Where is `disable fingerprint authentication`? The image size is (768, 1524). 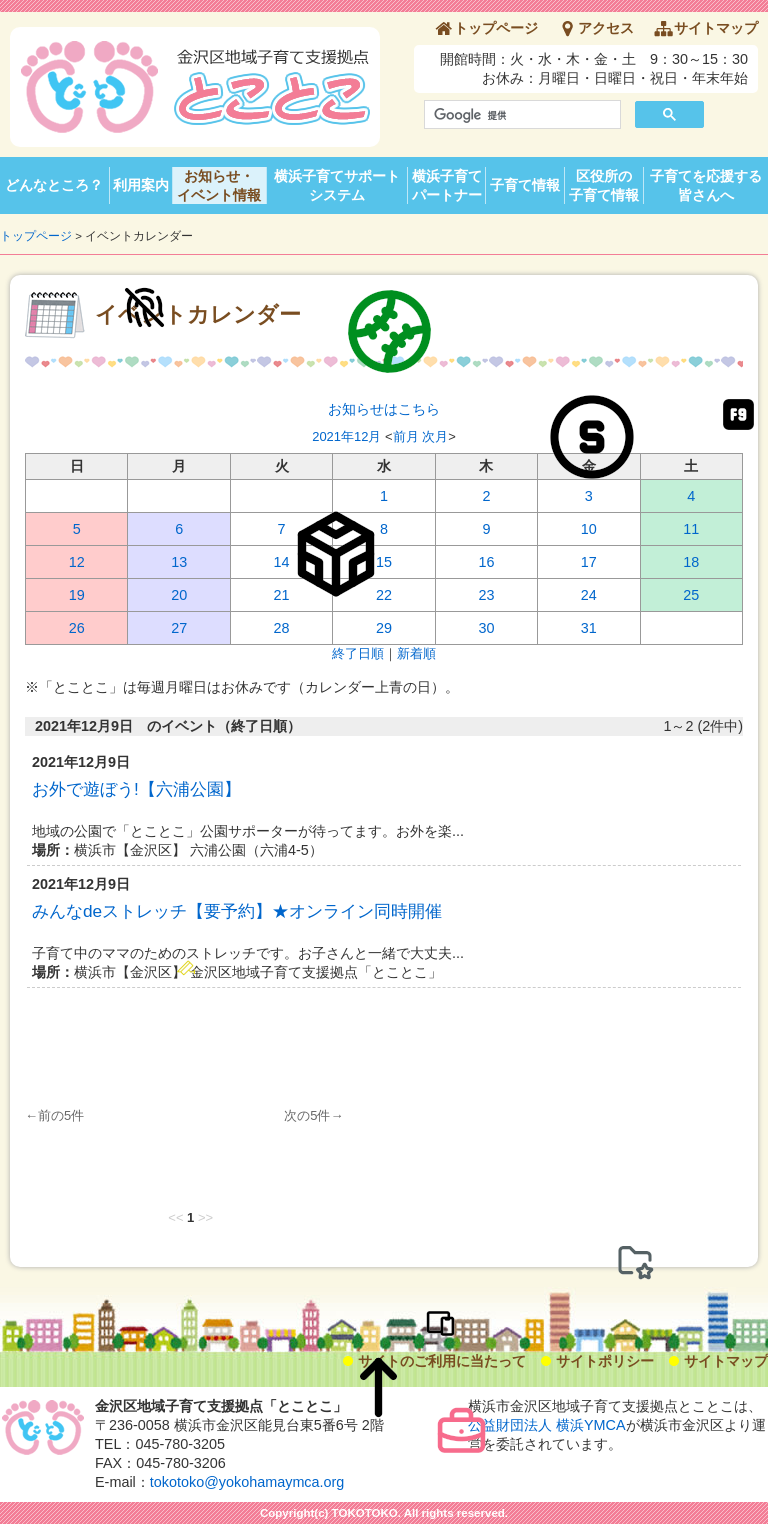 disable fingerprint authentication is located at coordinates (144, 307).